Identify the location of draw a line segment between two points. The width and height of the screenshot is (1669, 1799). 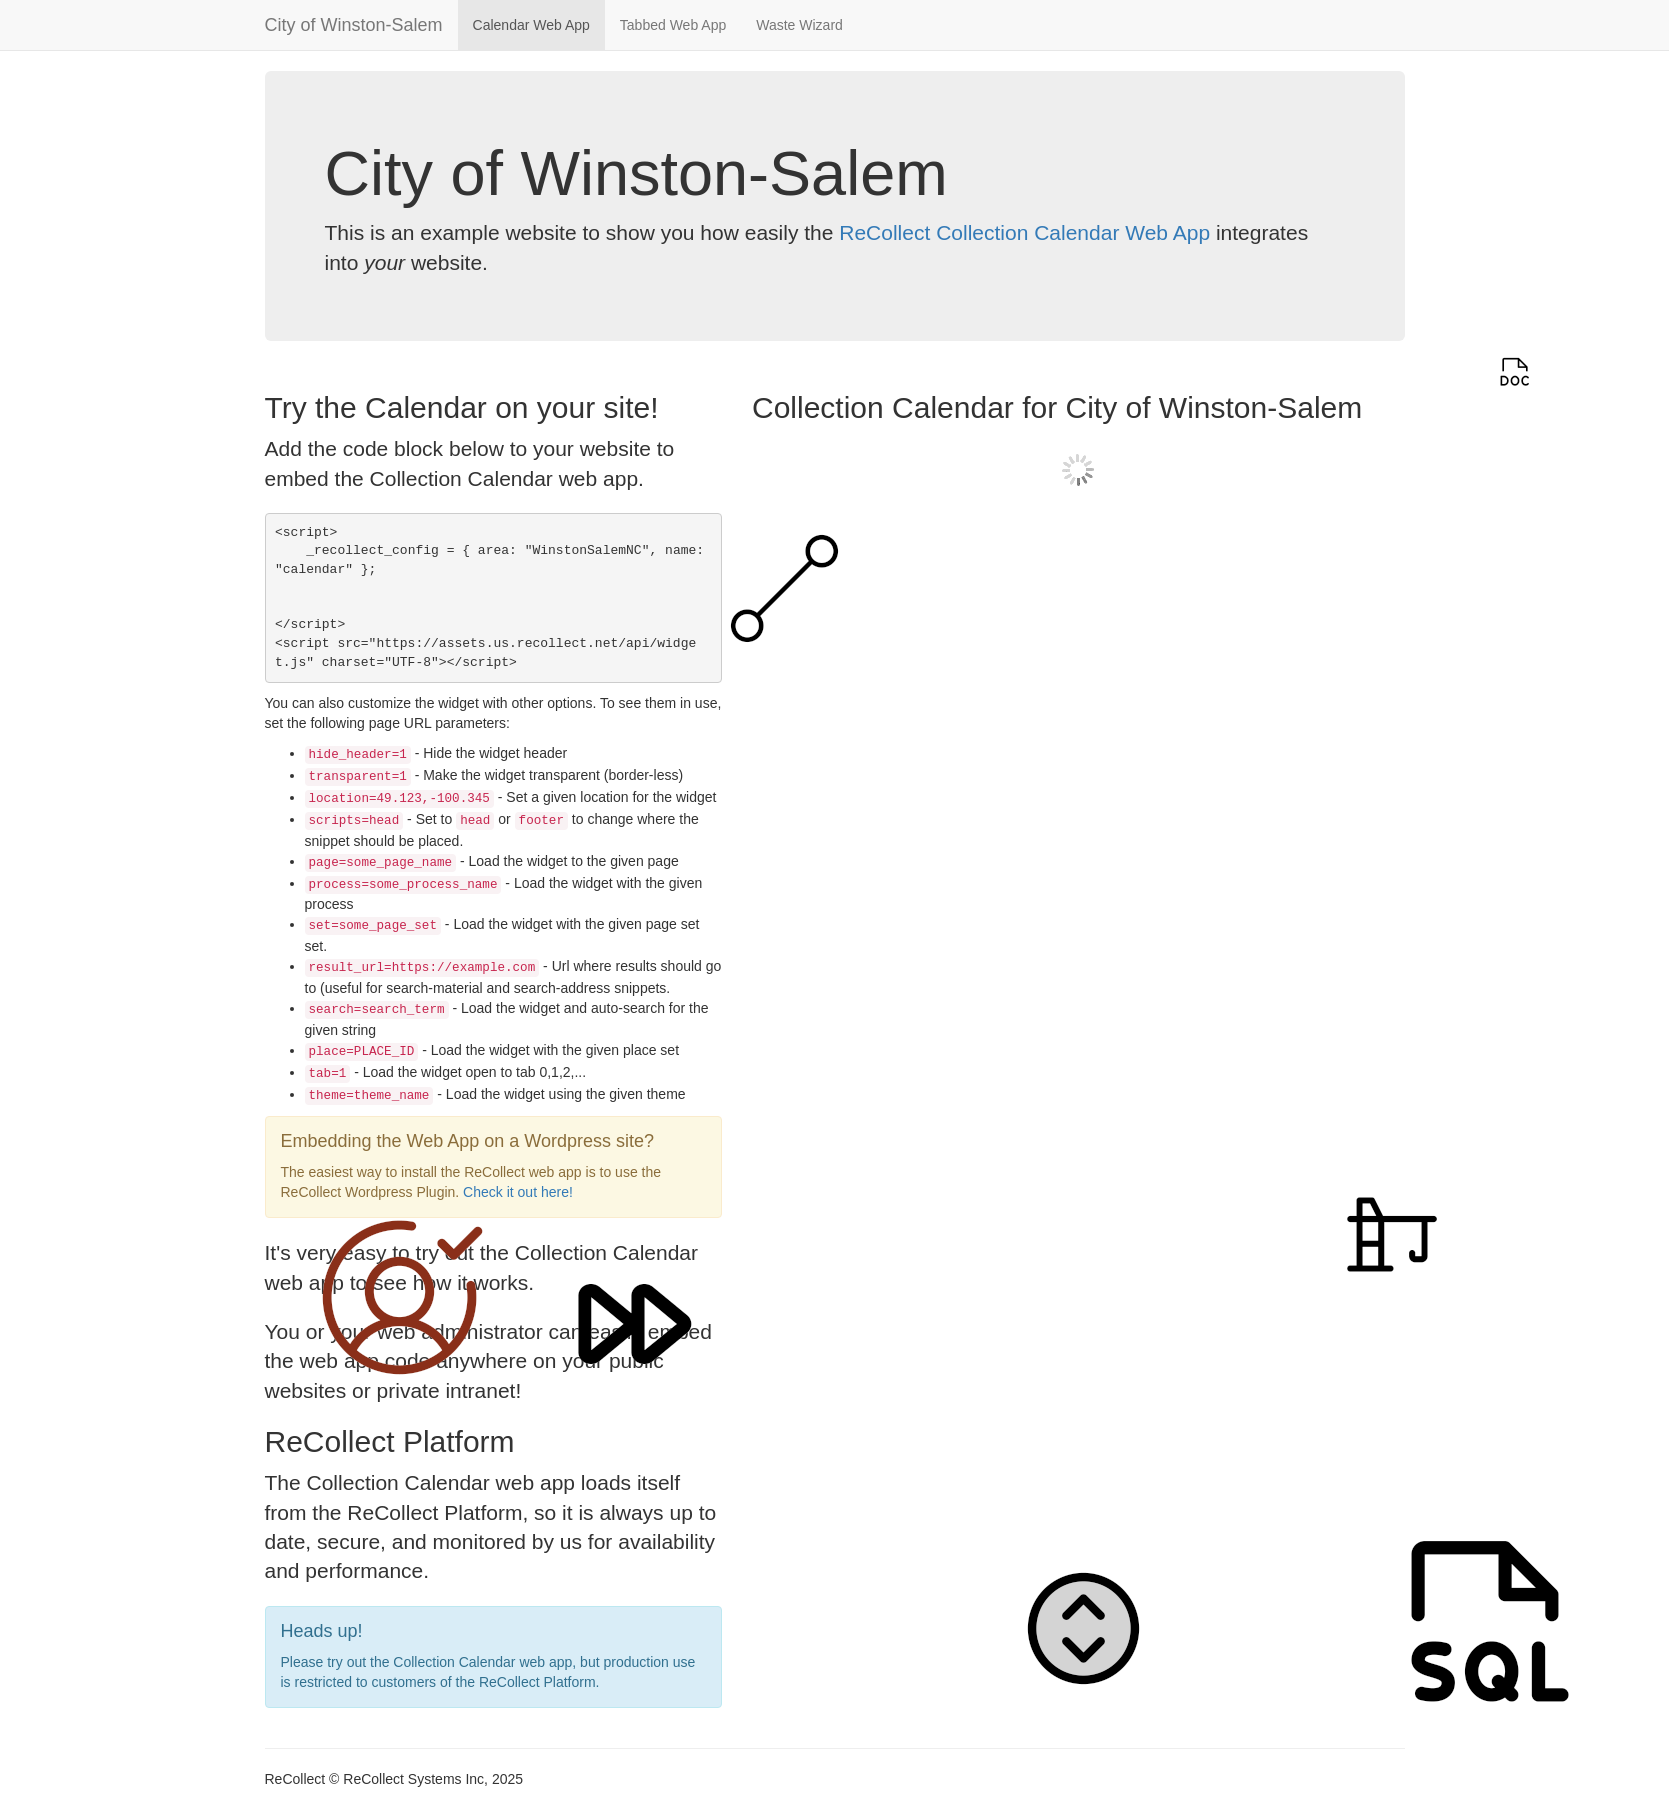
(784, 588).